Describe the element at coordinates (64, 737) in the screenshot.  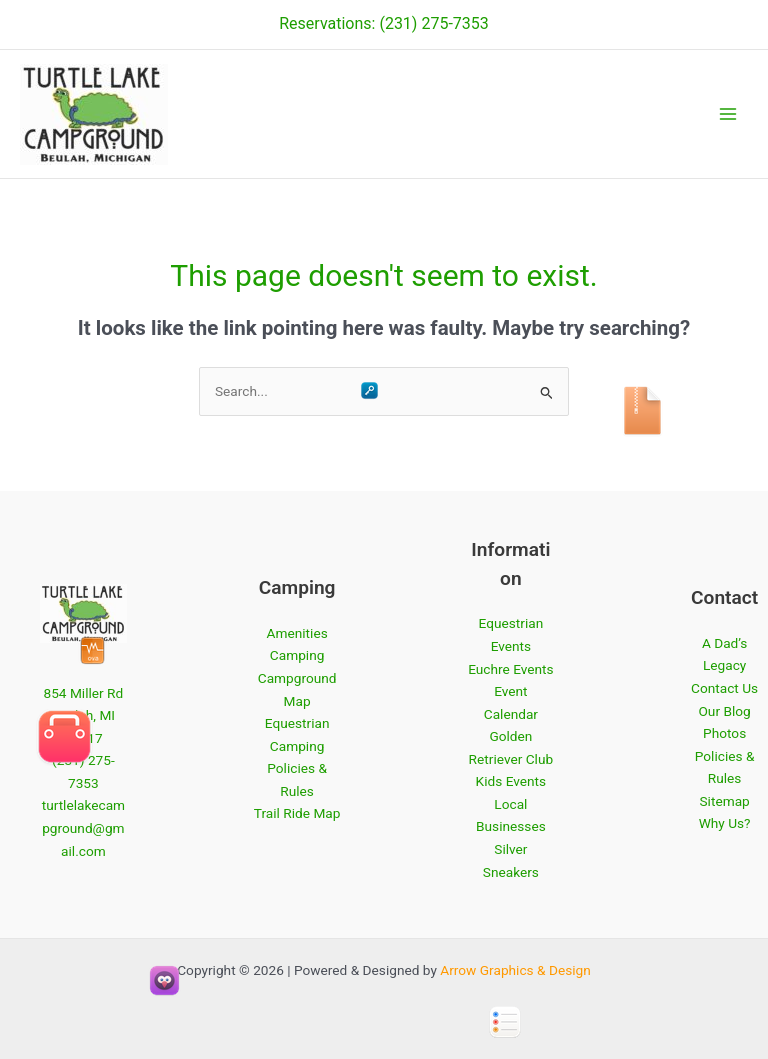
I see `open the utilities folder` at that location.